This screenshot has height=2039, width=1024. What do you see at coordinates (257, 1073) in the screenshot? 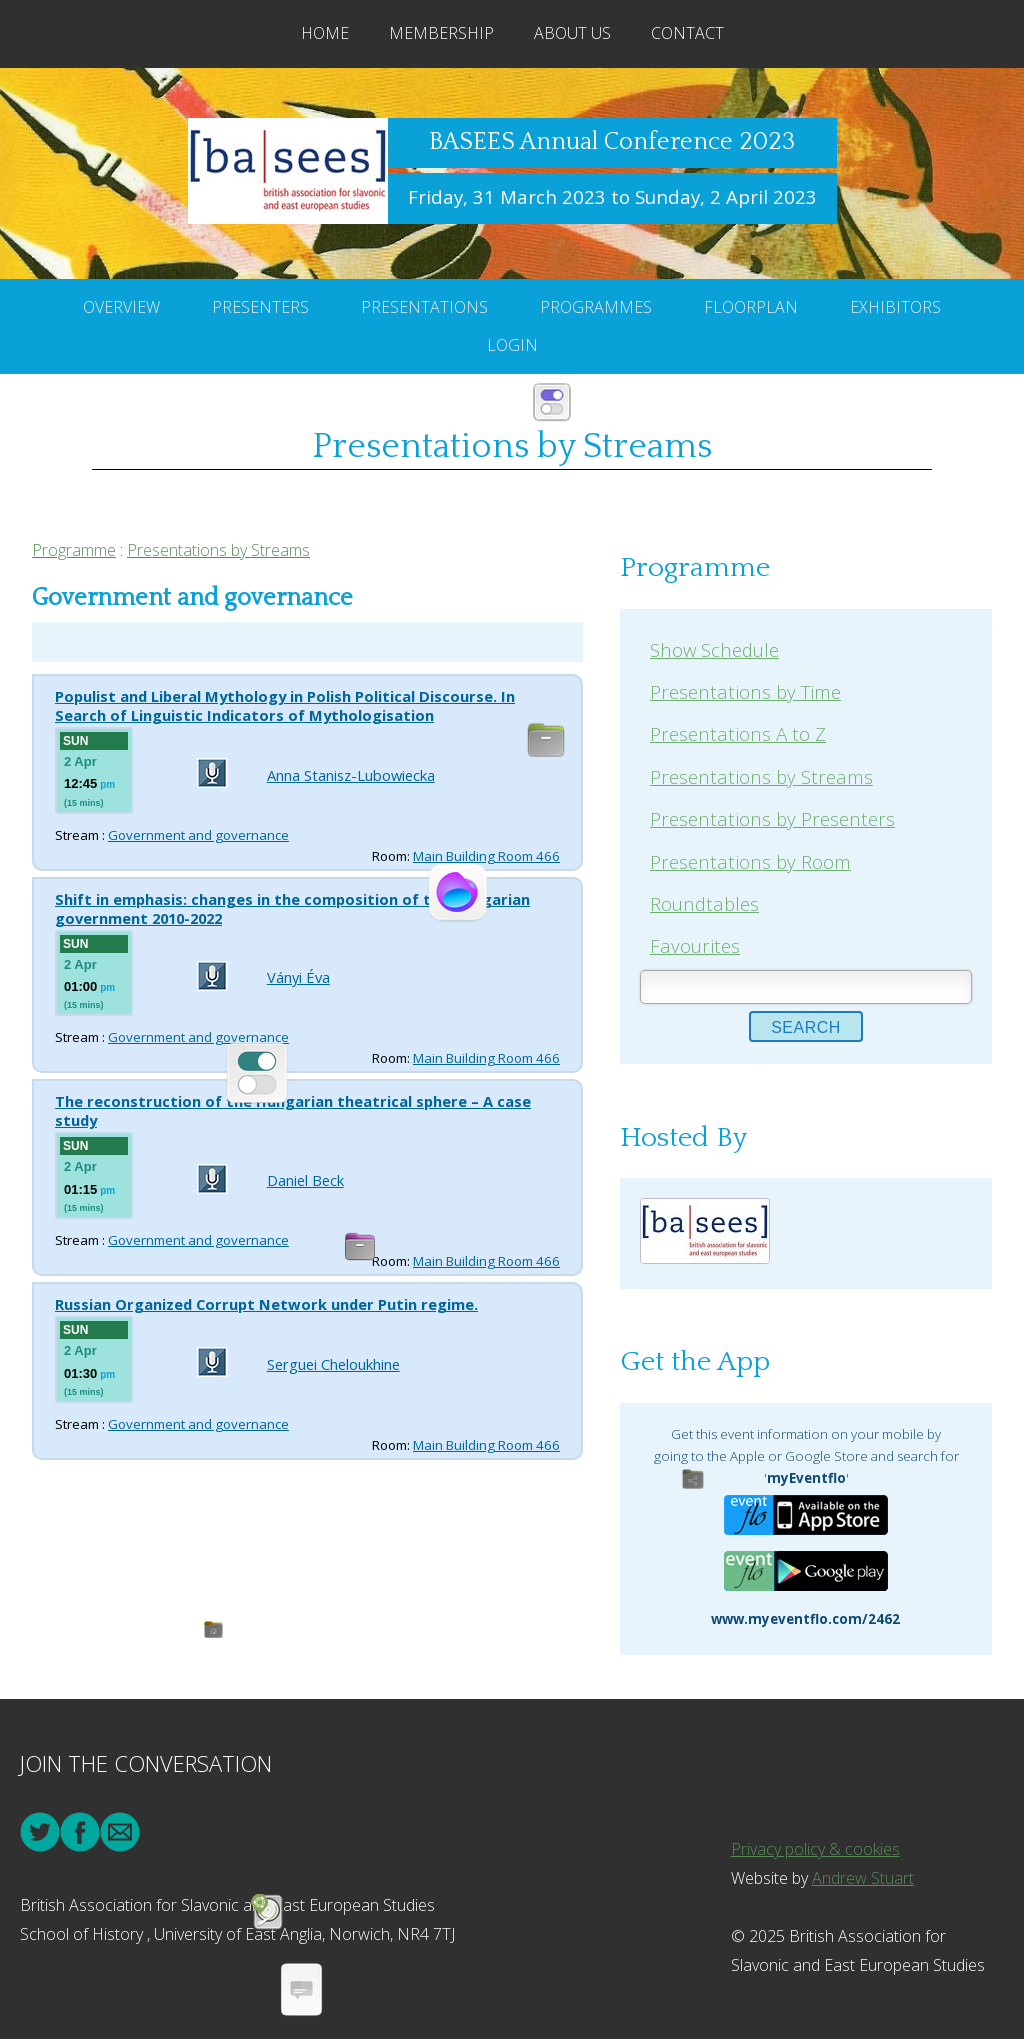
I see `open desktop preferences or system settings` at bounding box center [257, 1073].